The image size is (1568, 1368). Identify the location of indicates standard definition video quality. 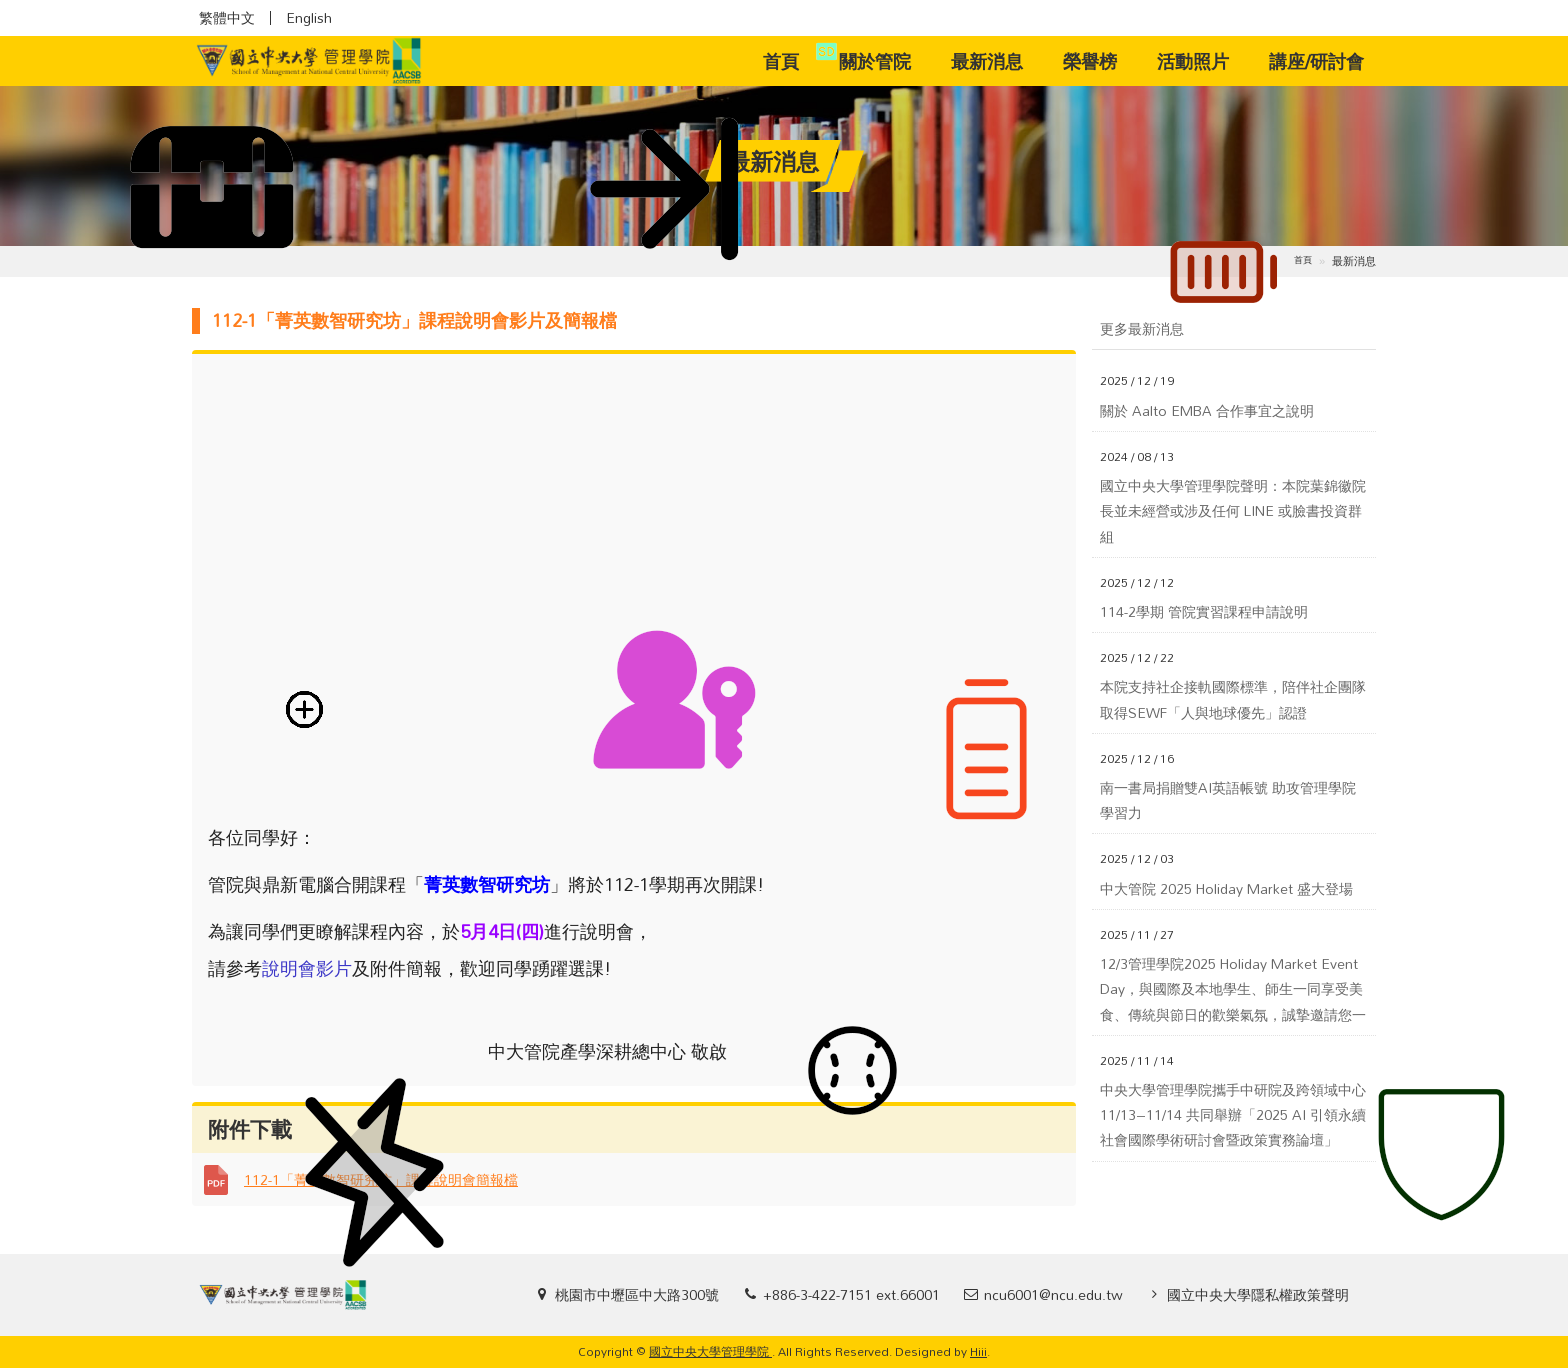
(826, 51).